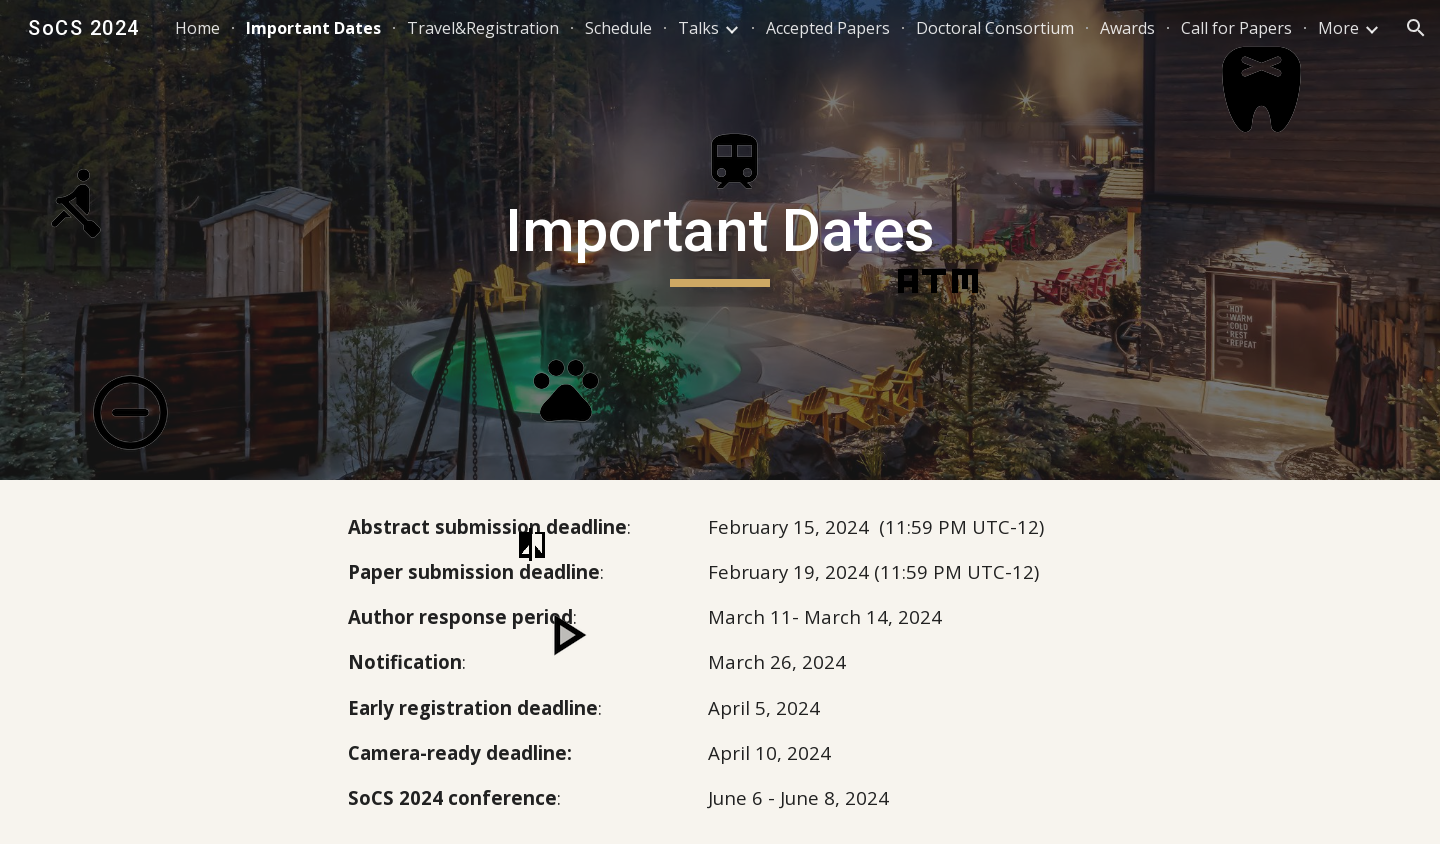 The height and width of the screenshot is (844, 1440). What do you see at coordinates (532, 545) in the screenshot?
I see `compare two images side by side` at bounding box center [532, 545].